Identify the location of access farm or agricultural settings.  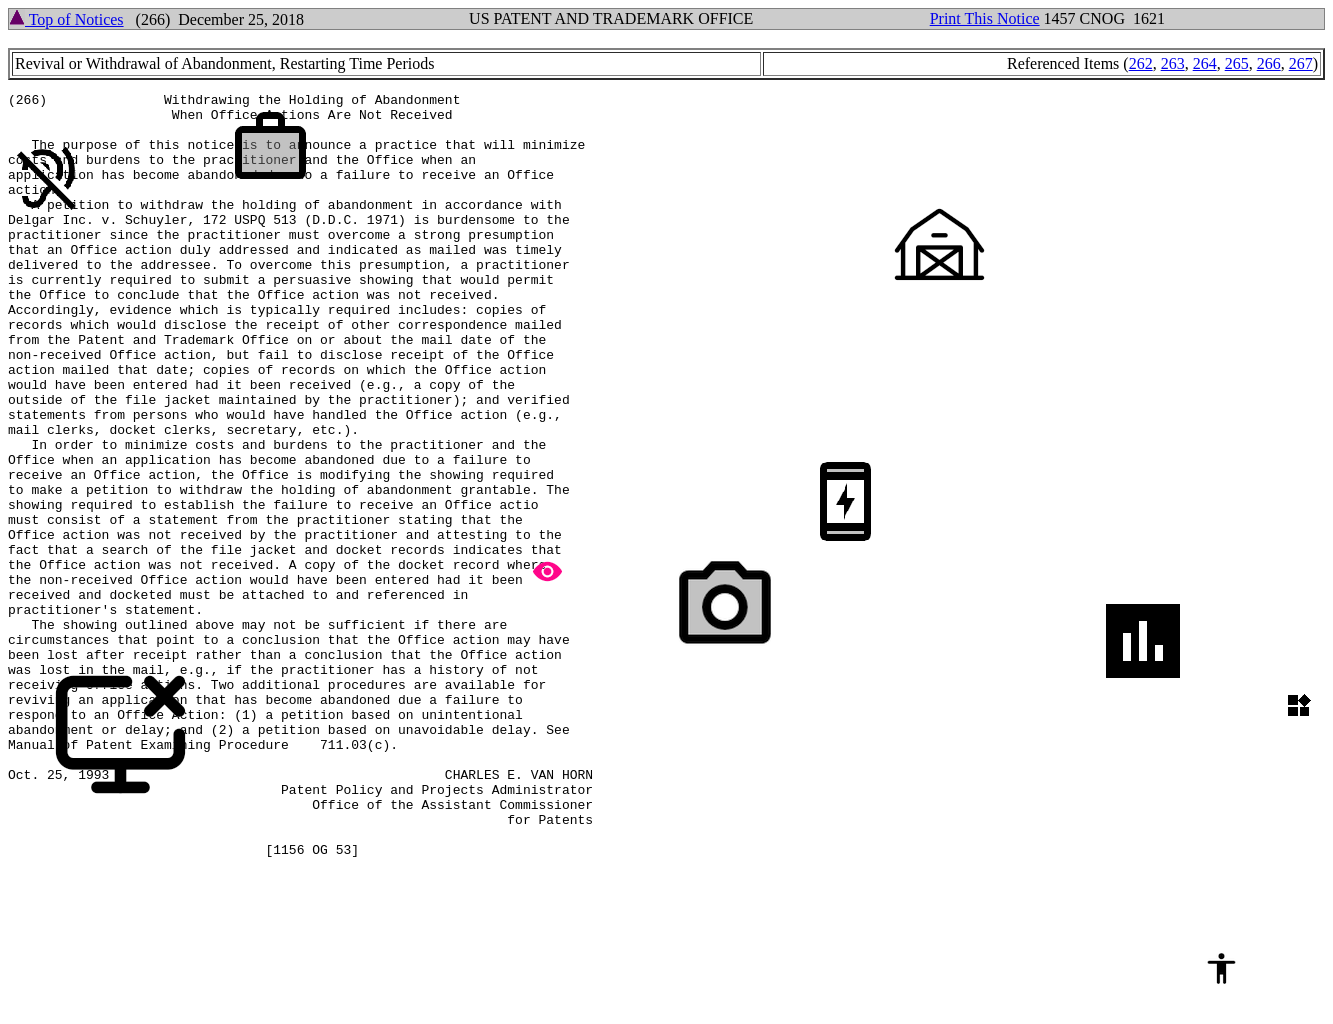
(939, 250).